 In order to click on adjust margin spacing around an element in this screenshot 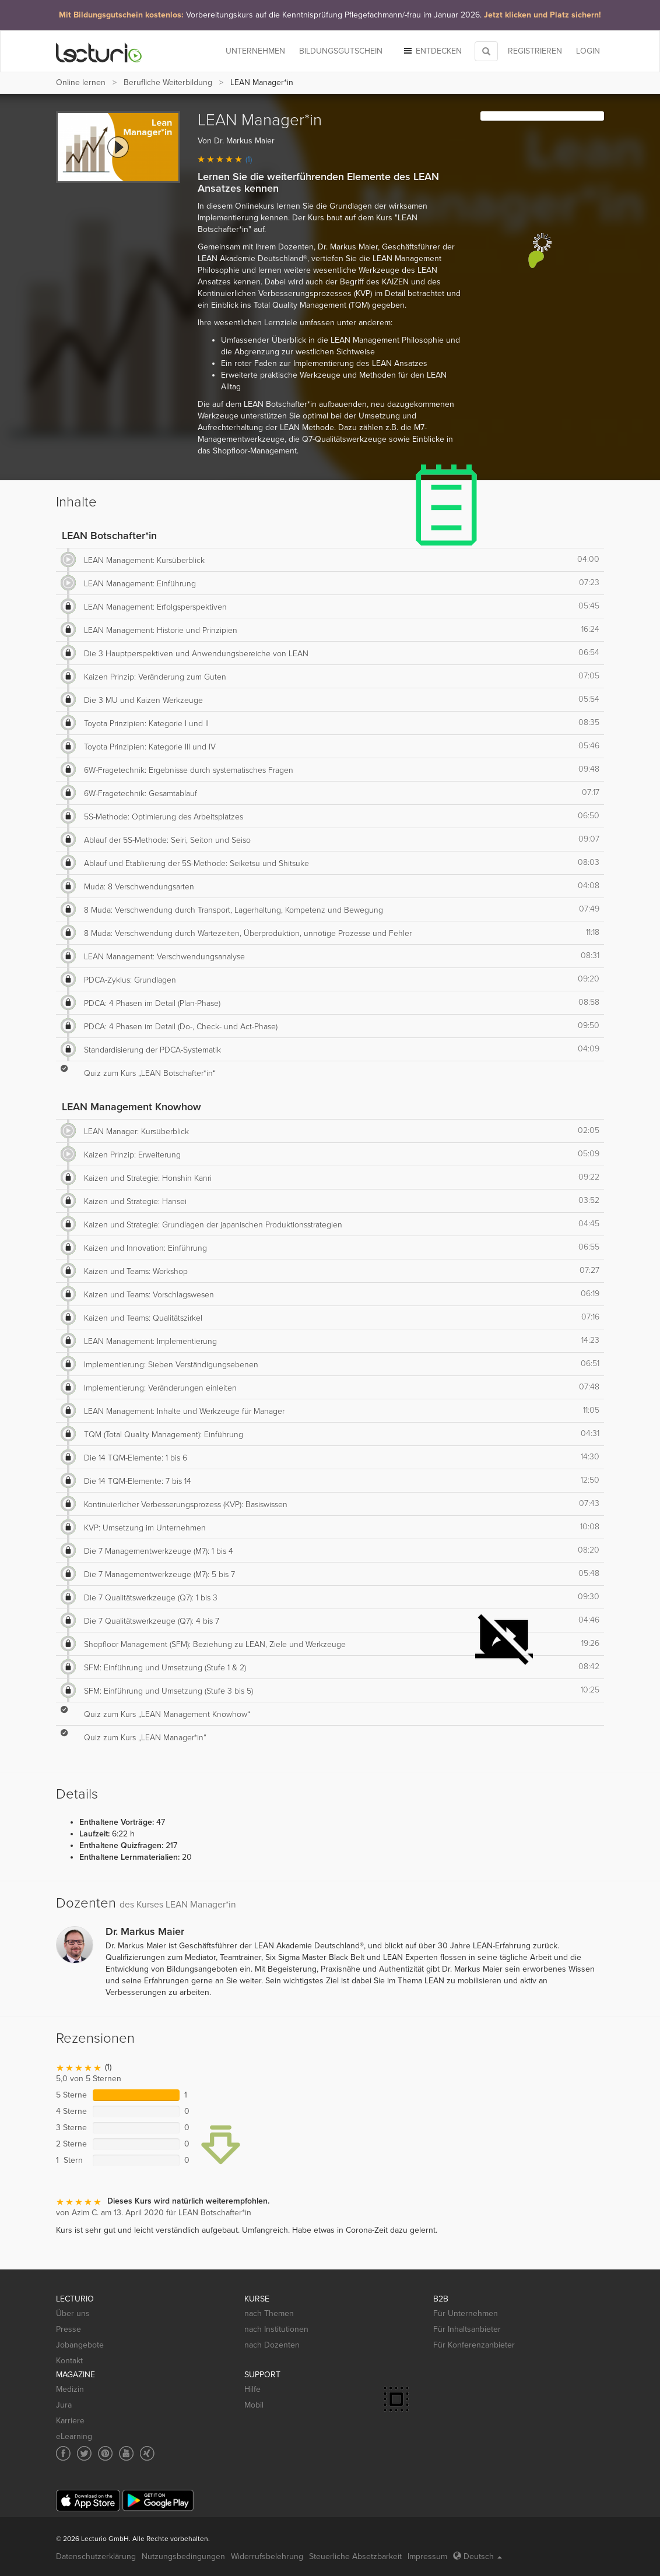, I will do `click(396, 2399)`.